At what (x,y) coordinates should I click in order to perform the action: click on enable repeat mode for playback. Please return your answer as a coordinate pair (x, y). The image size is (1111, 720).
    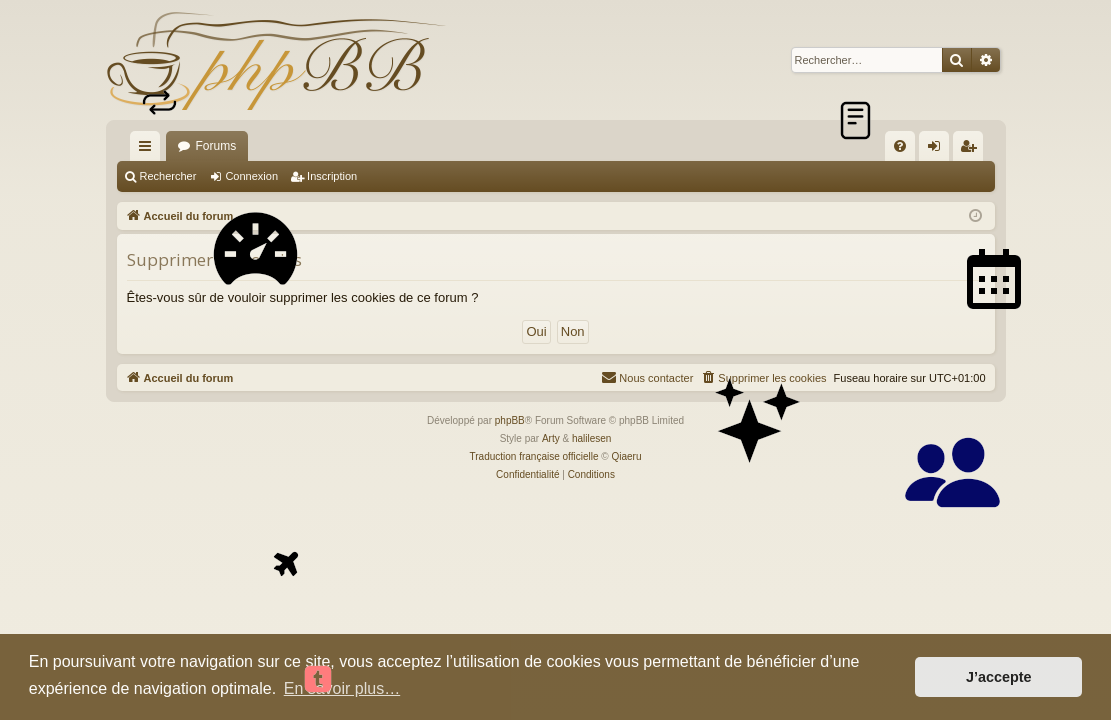
    Looking at the image, I should click on (159, 102).